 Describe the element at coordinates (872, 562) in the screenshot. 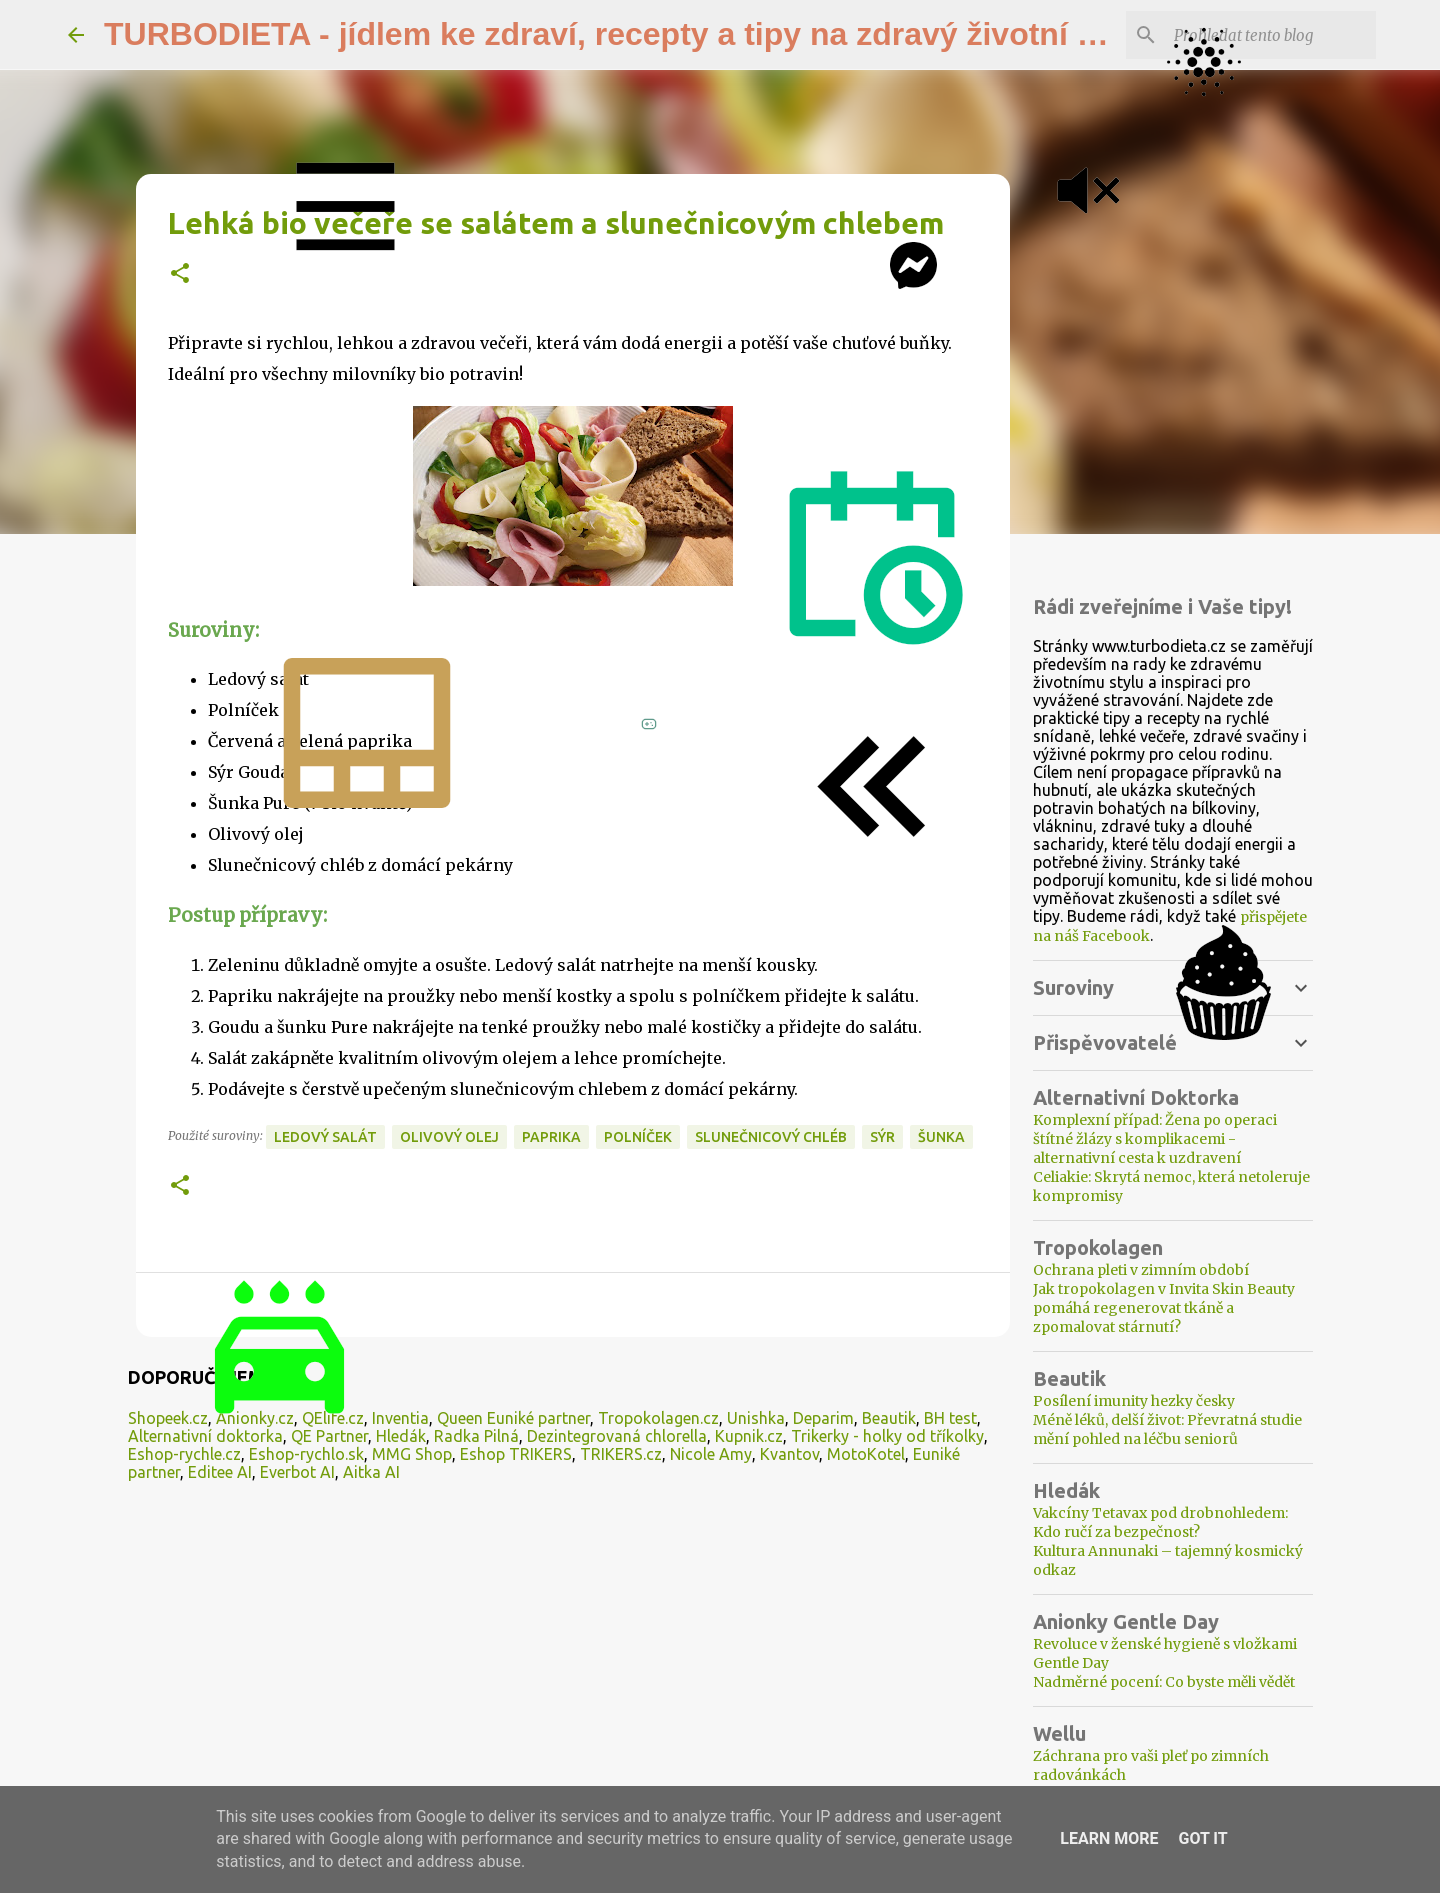

I see `view scheduled events or appointments` at that location.